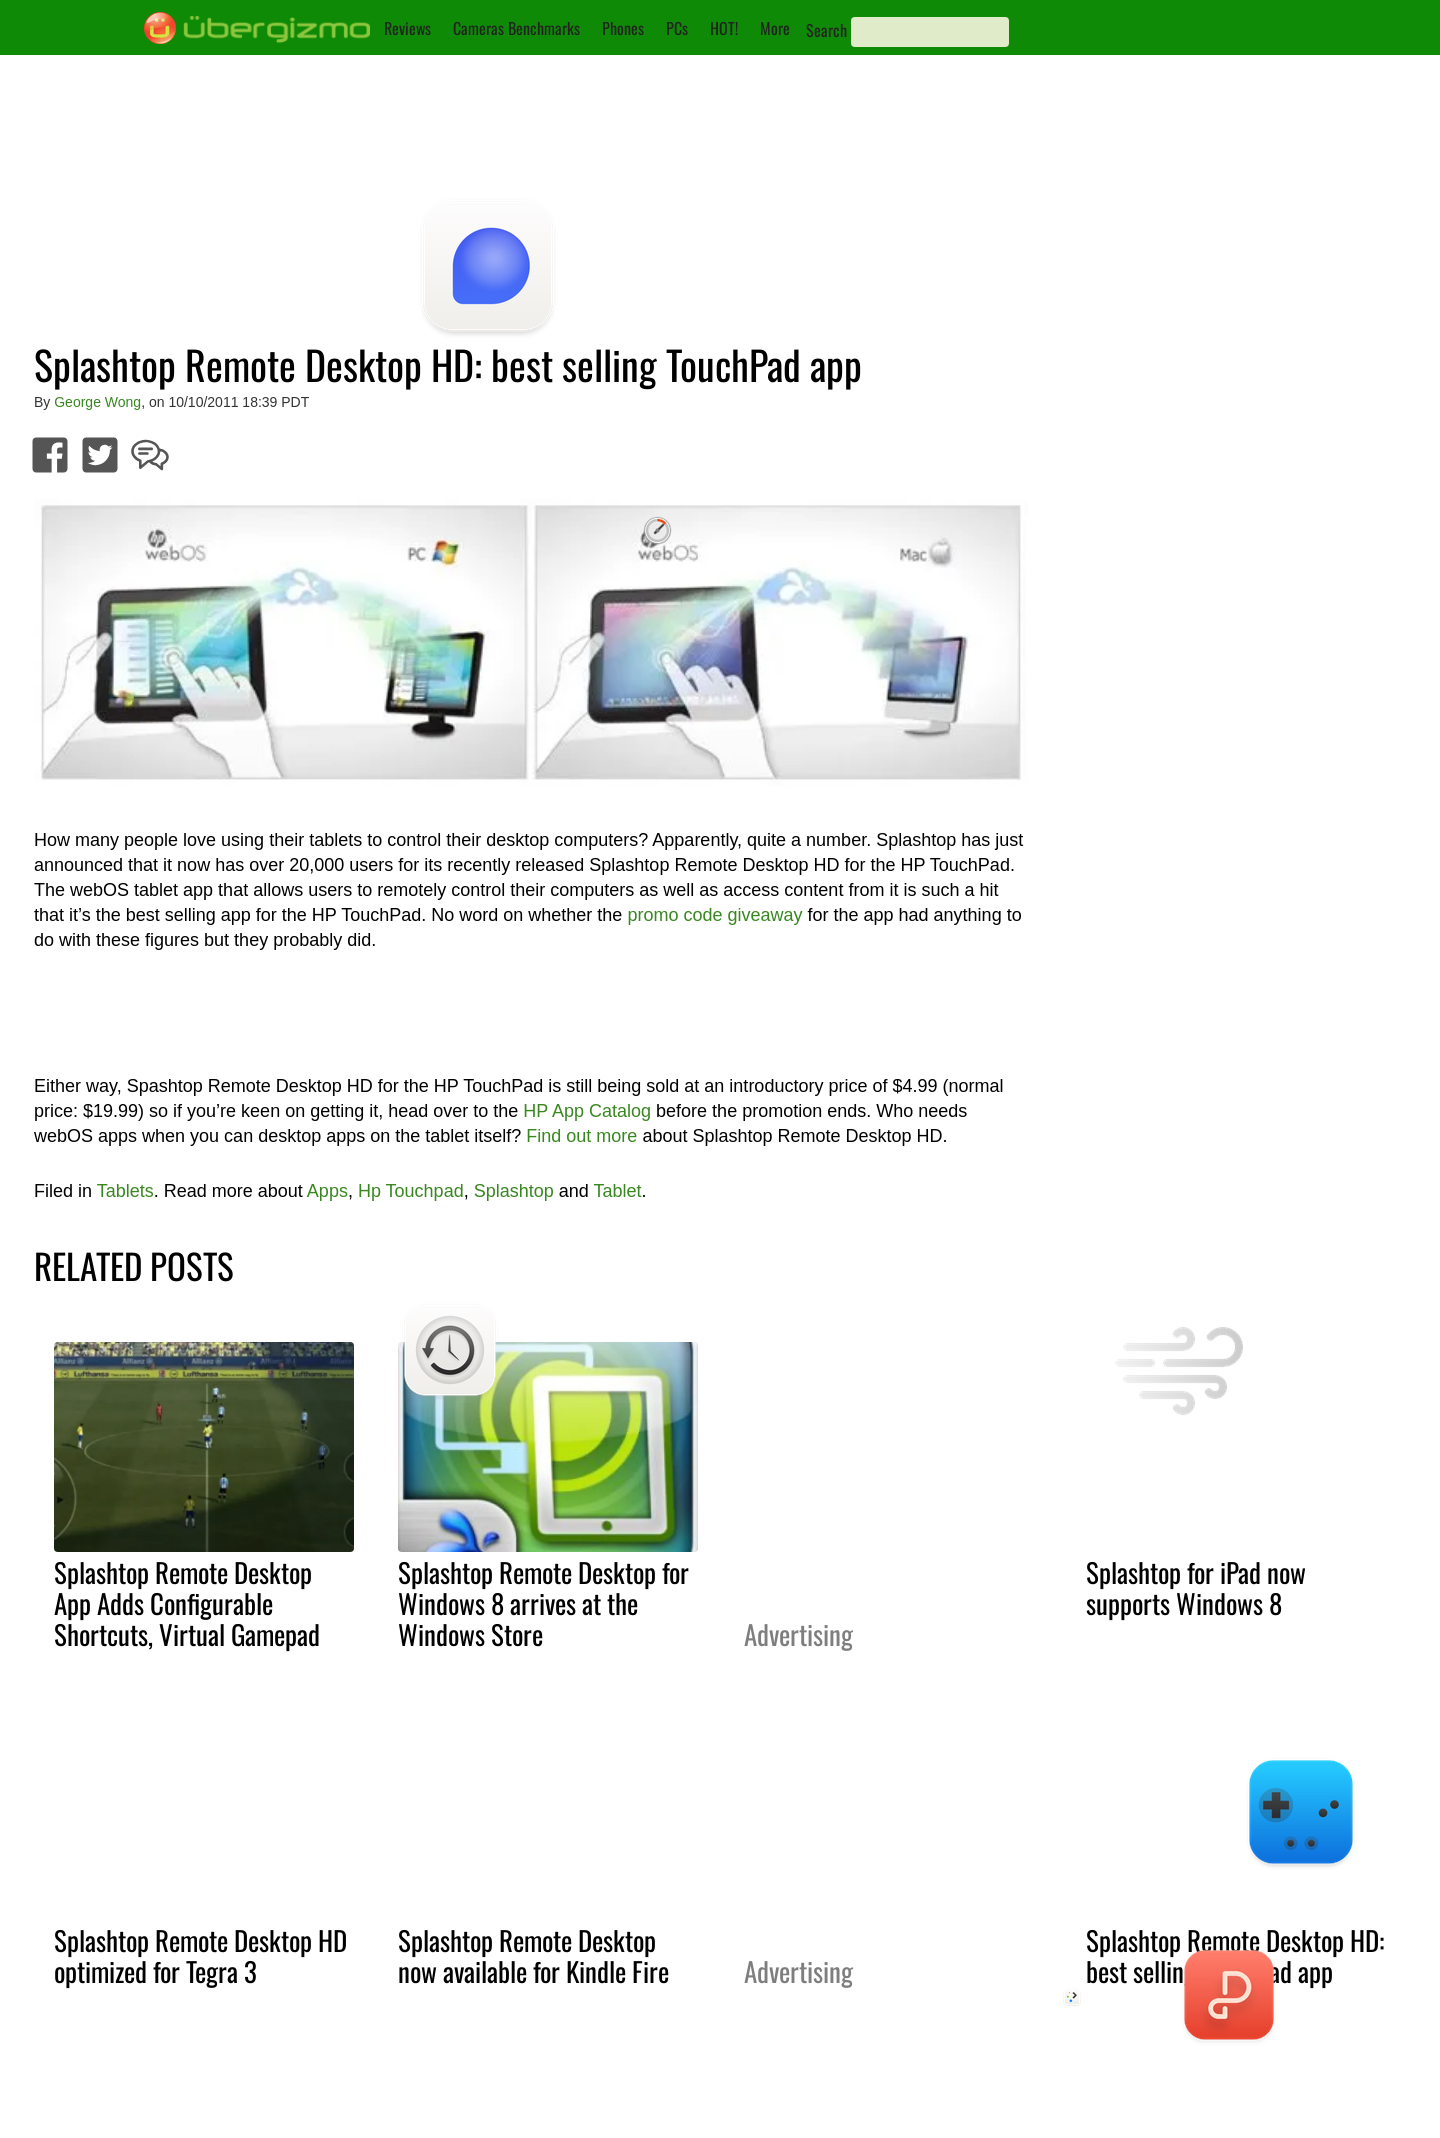  What do you see at coordinates (657, 530) in the screenshot?
I see `launch sysprof system profiler` at bounding box center [657, 530].